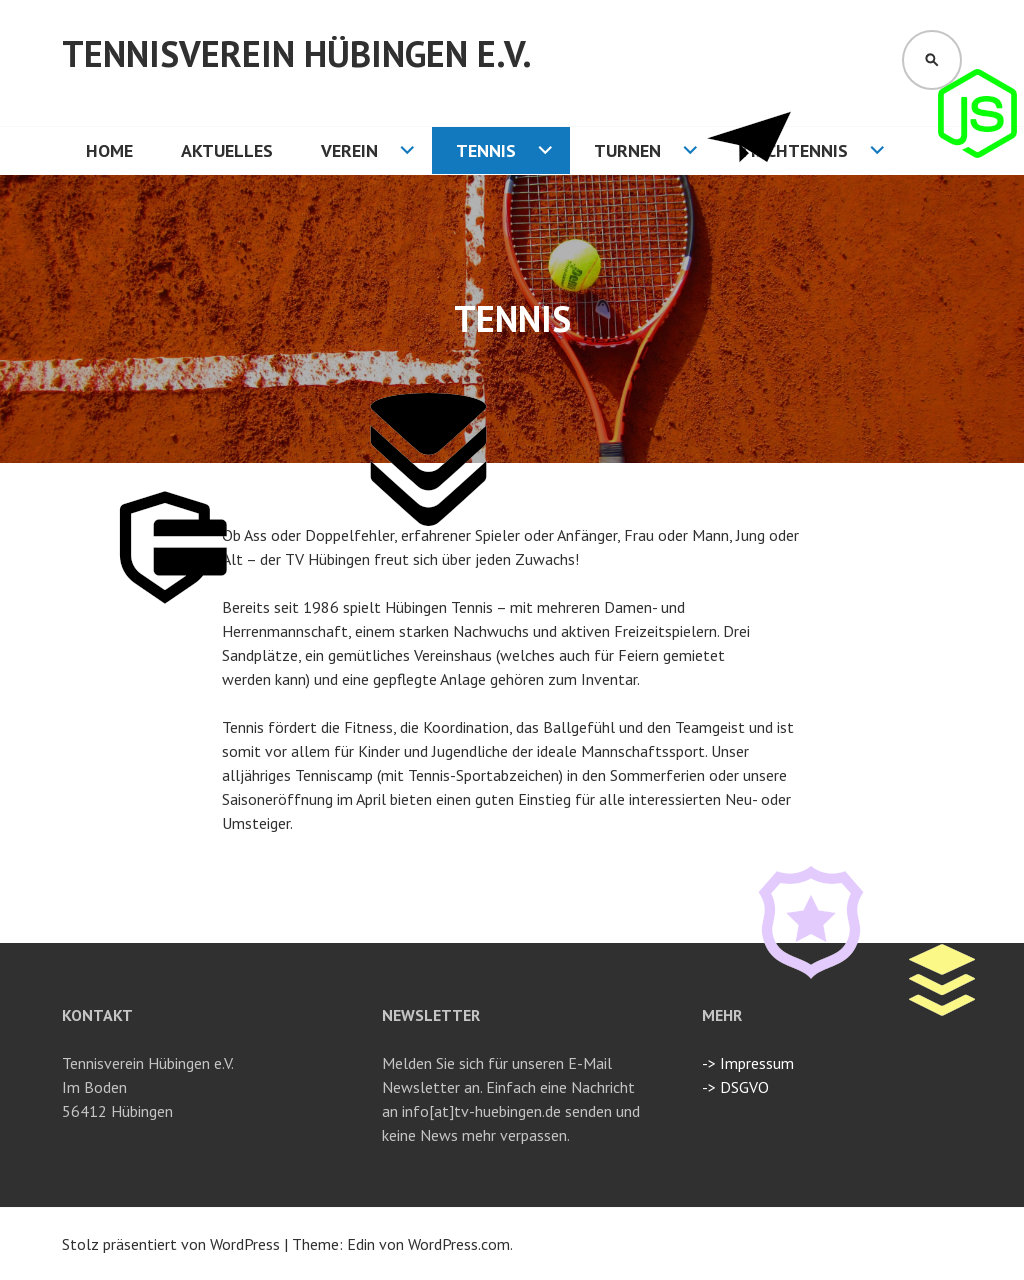 This screenshot has width=1024, height=1280. Describe the element at coordinates (942, 980) in the screenshot. I see `buffer app logo` at that location.